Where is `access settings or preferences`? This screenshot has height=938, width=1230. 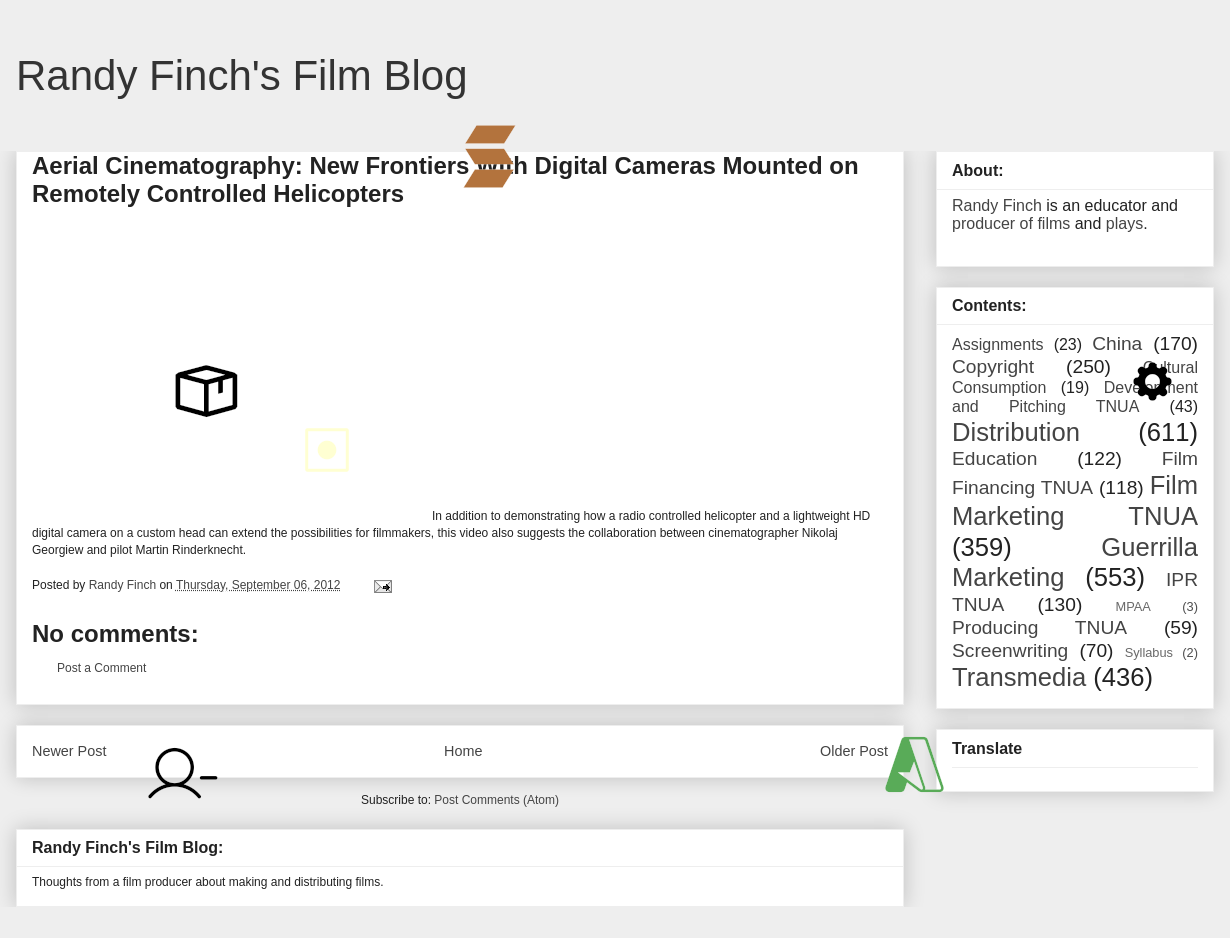 access settings or preferences is located at coordinates (1152, 381).